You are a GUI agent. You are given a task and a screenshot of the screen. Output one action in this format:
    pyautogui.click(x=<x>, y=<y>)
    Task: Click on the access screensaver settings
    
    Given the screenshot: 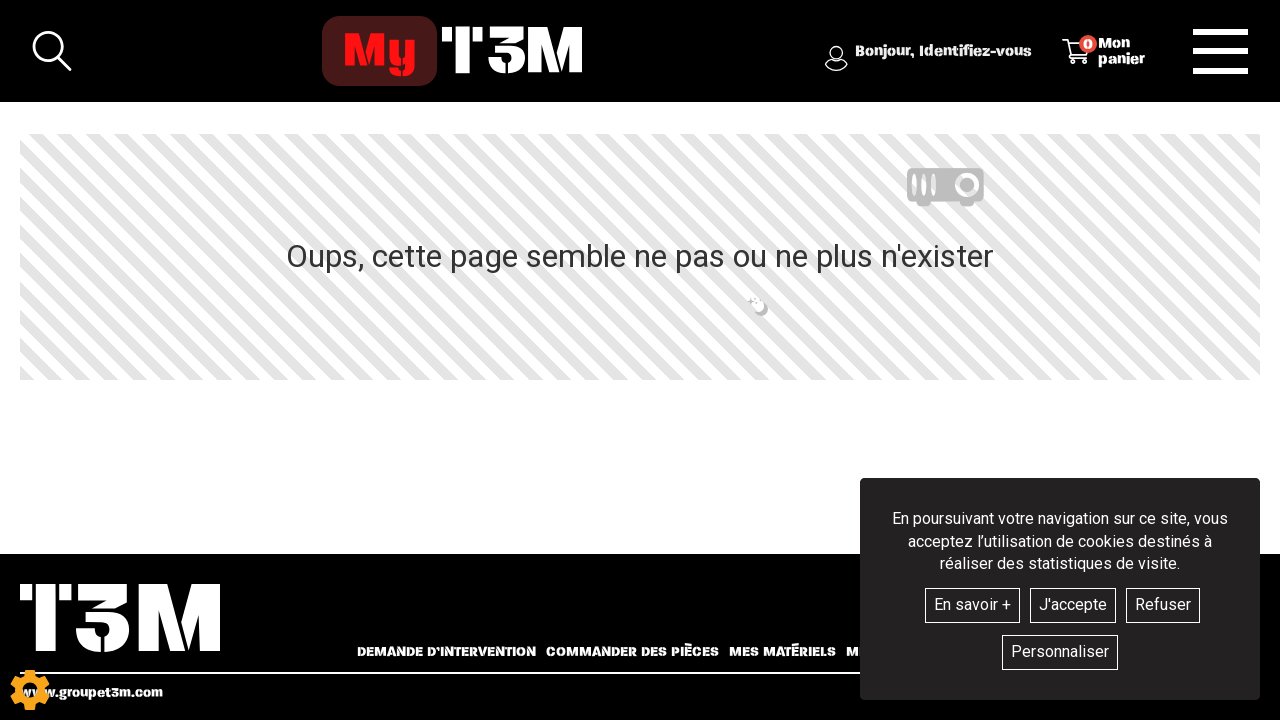 What is the action you would take?
    pyautogui.click(x=757, y=305)
    